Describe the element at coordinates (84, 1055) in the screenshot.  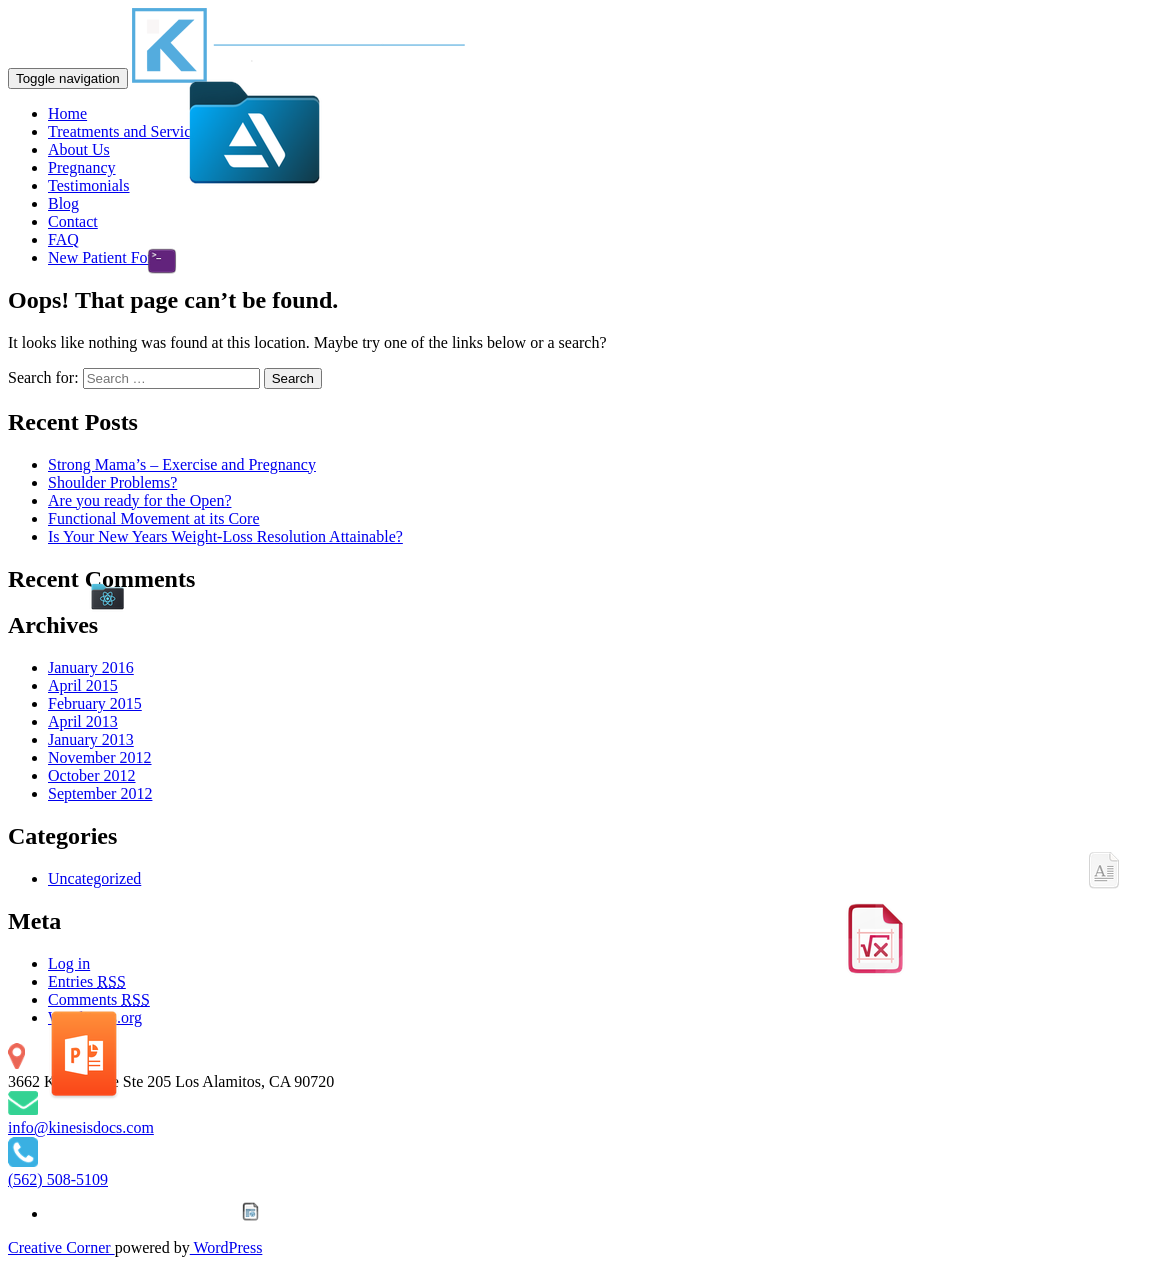
I see `presentation template file type indicator` at that location.